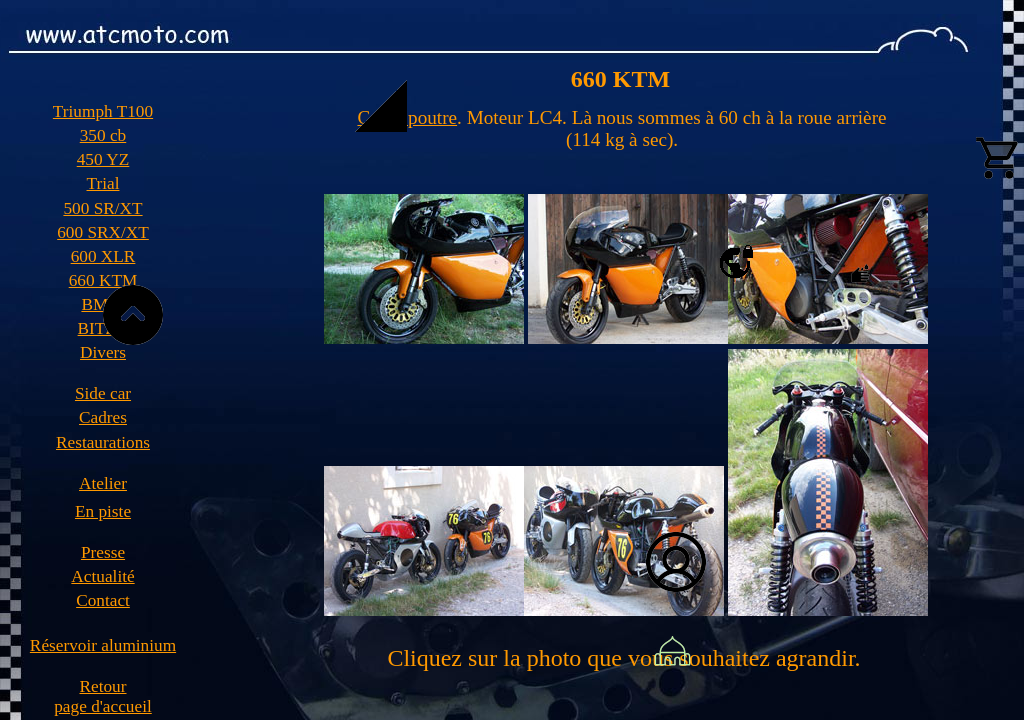  I want to click on scroll to top of page, so click(133, 315).